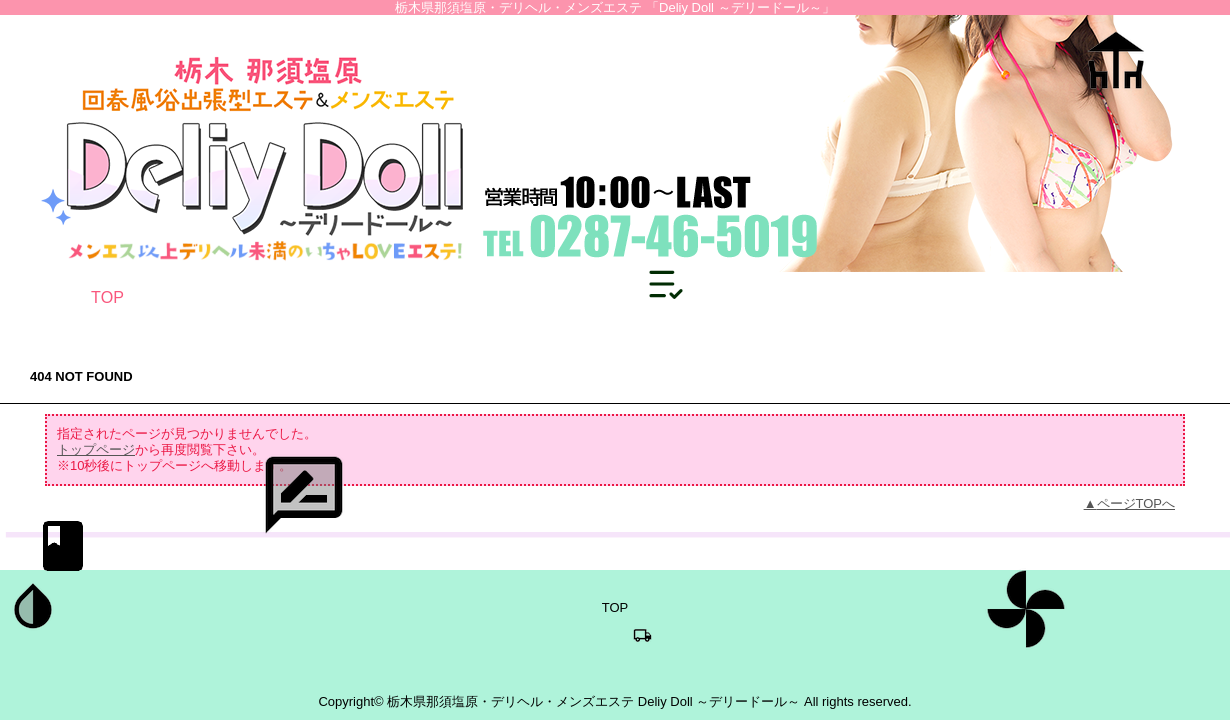  Describe the element at coordinates (33, 606) in the screenshot. I see `toggle color inversion or dark mode` at that location.